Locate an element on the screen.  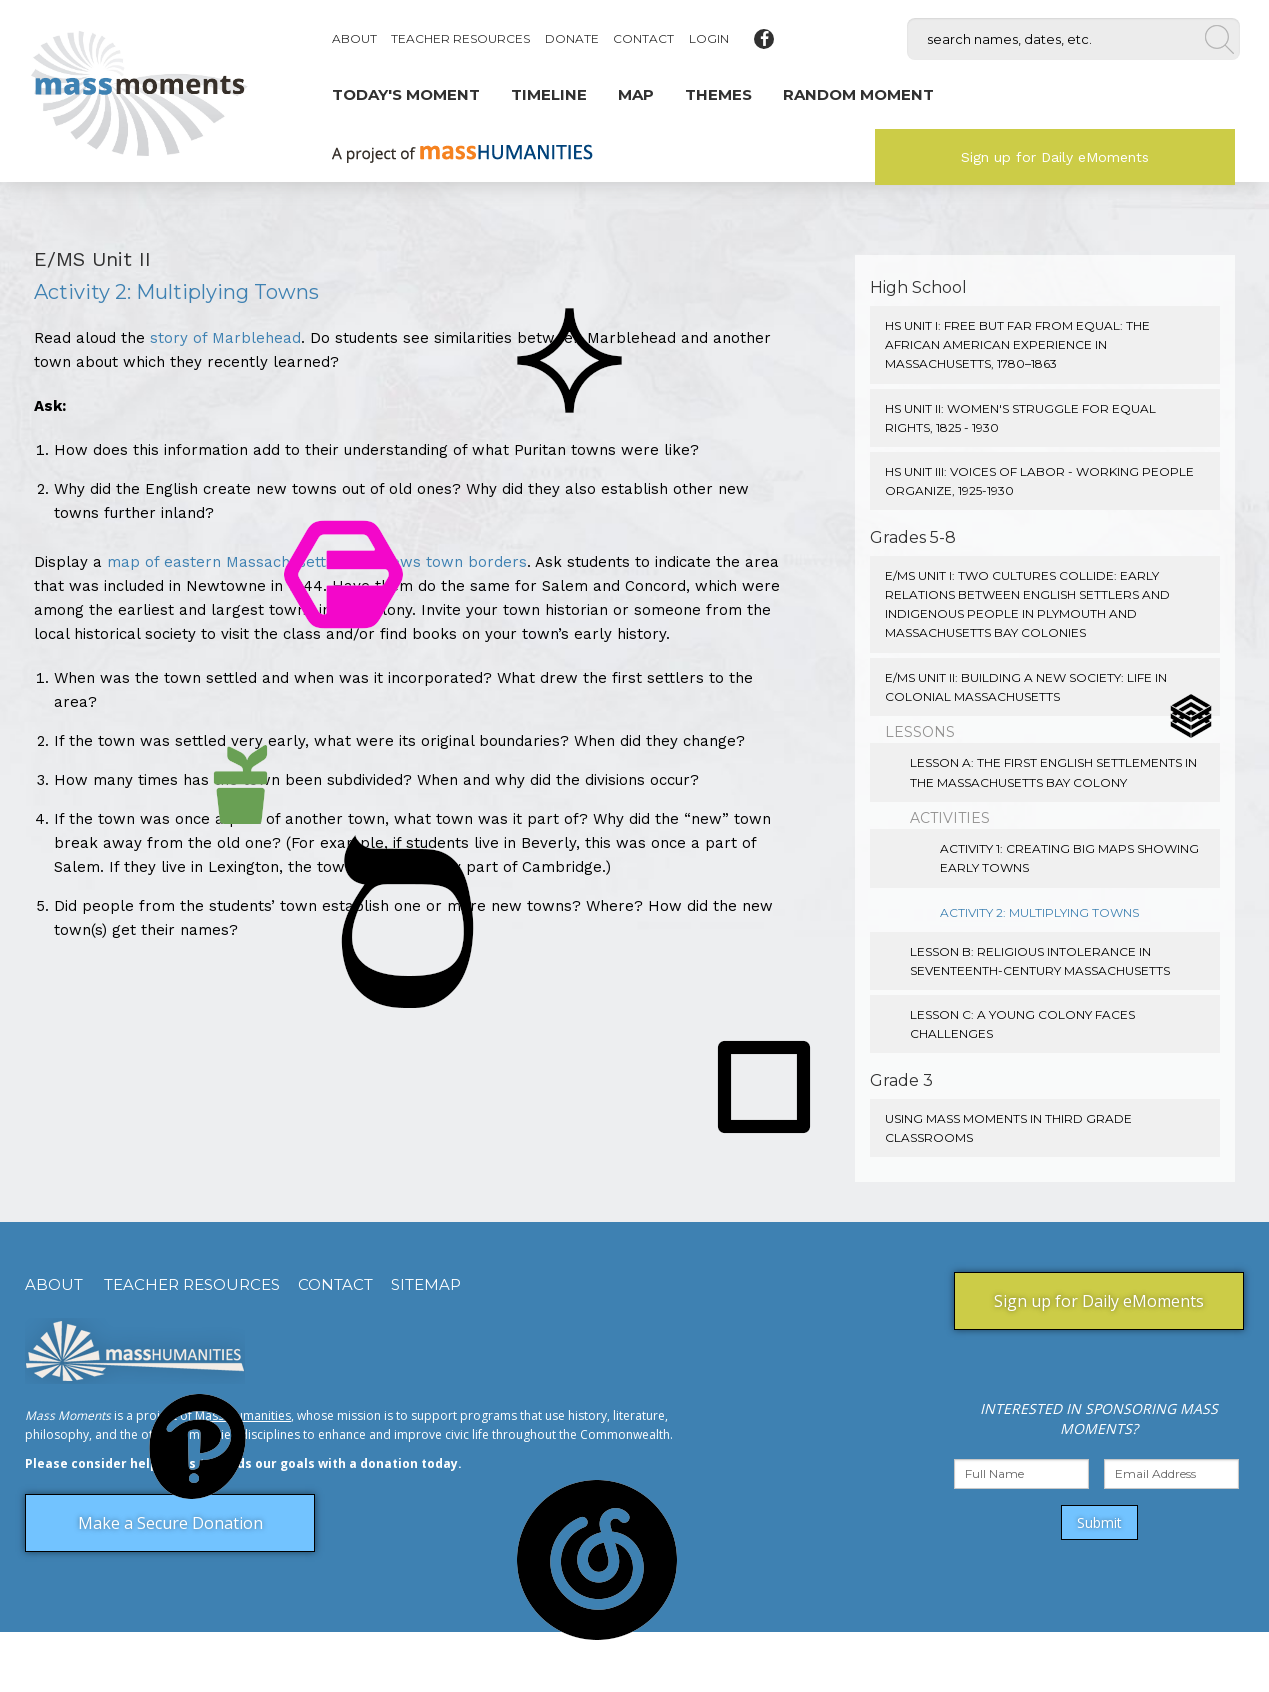
open Google Gemini AI assistant is located at coordinates (569, 360).